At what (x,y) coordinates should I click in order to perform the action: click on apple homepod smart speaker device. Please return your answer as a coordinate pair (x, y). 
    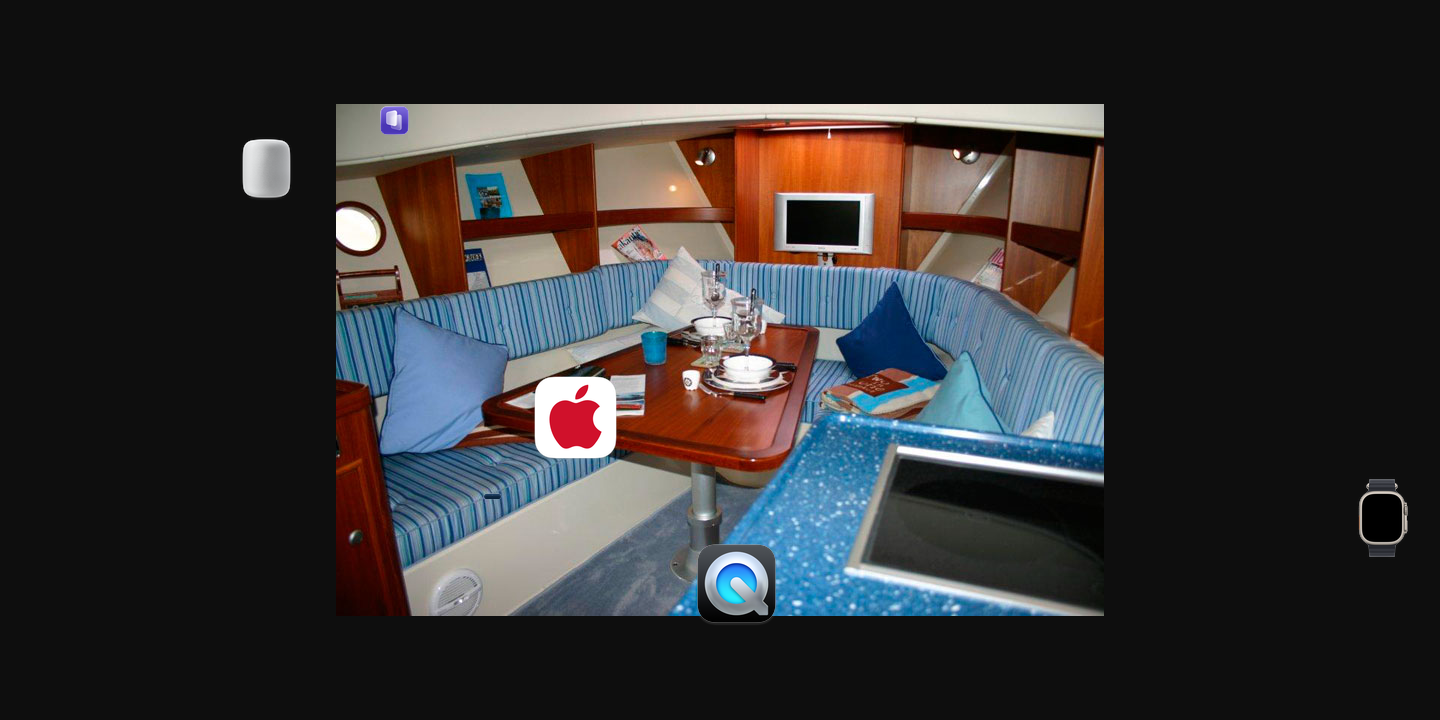
    Looking at the image, I should click on (266, 169).